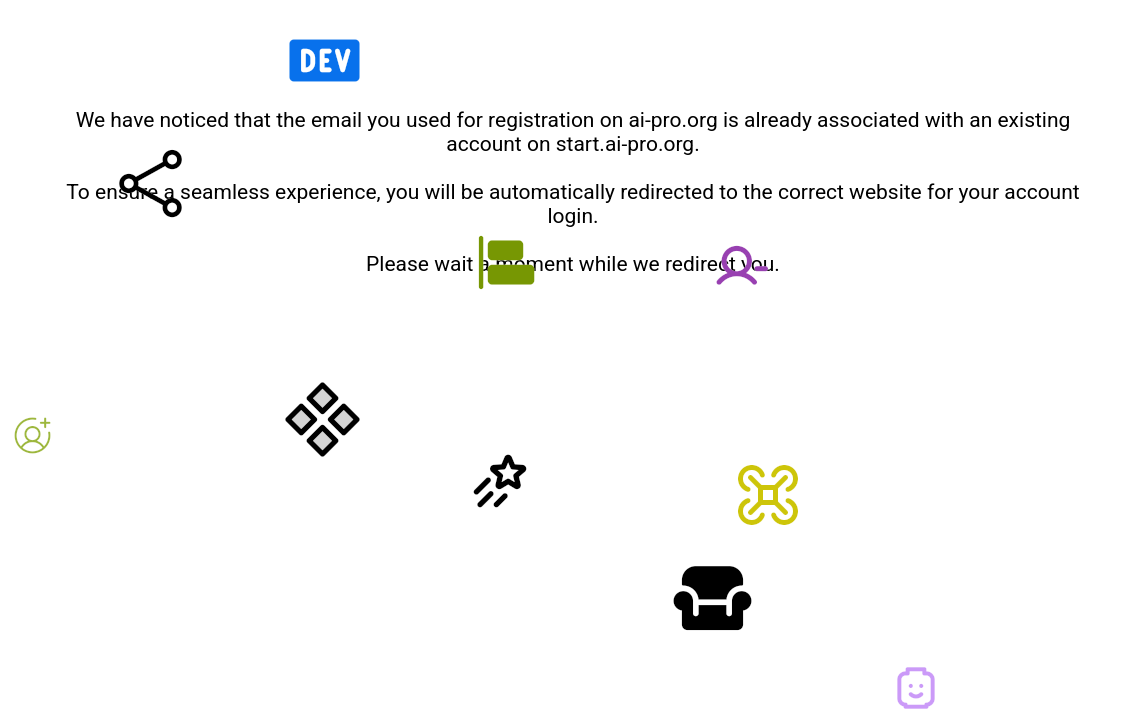  Describe the element at coordinates (768, 495) in the screenshot. I see `access drone controls` at that location.